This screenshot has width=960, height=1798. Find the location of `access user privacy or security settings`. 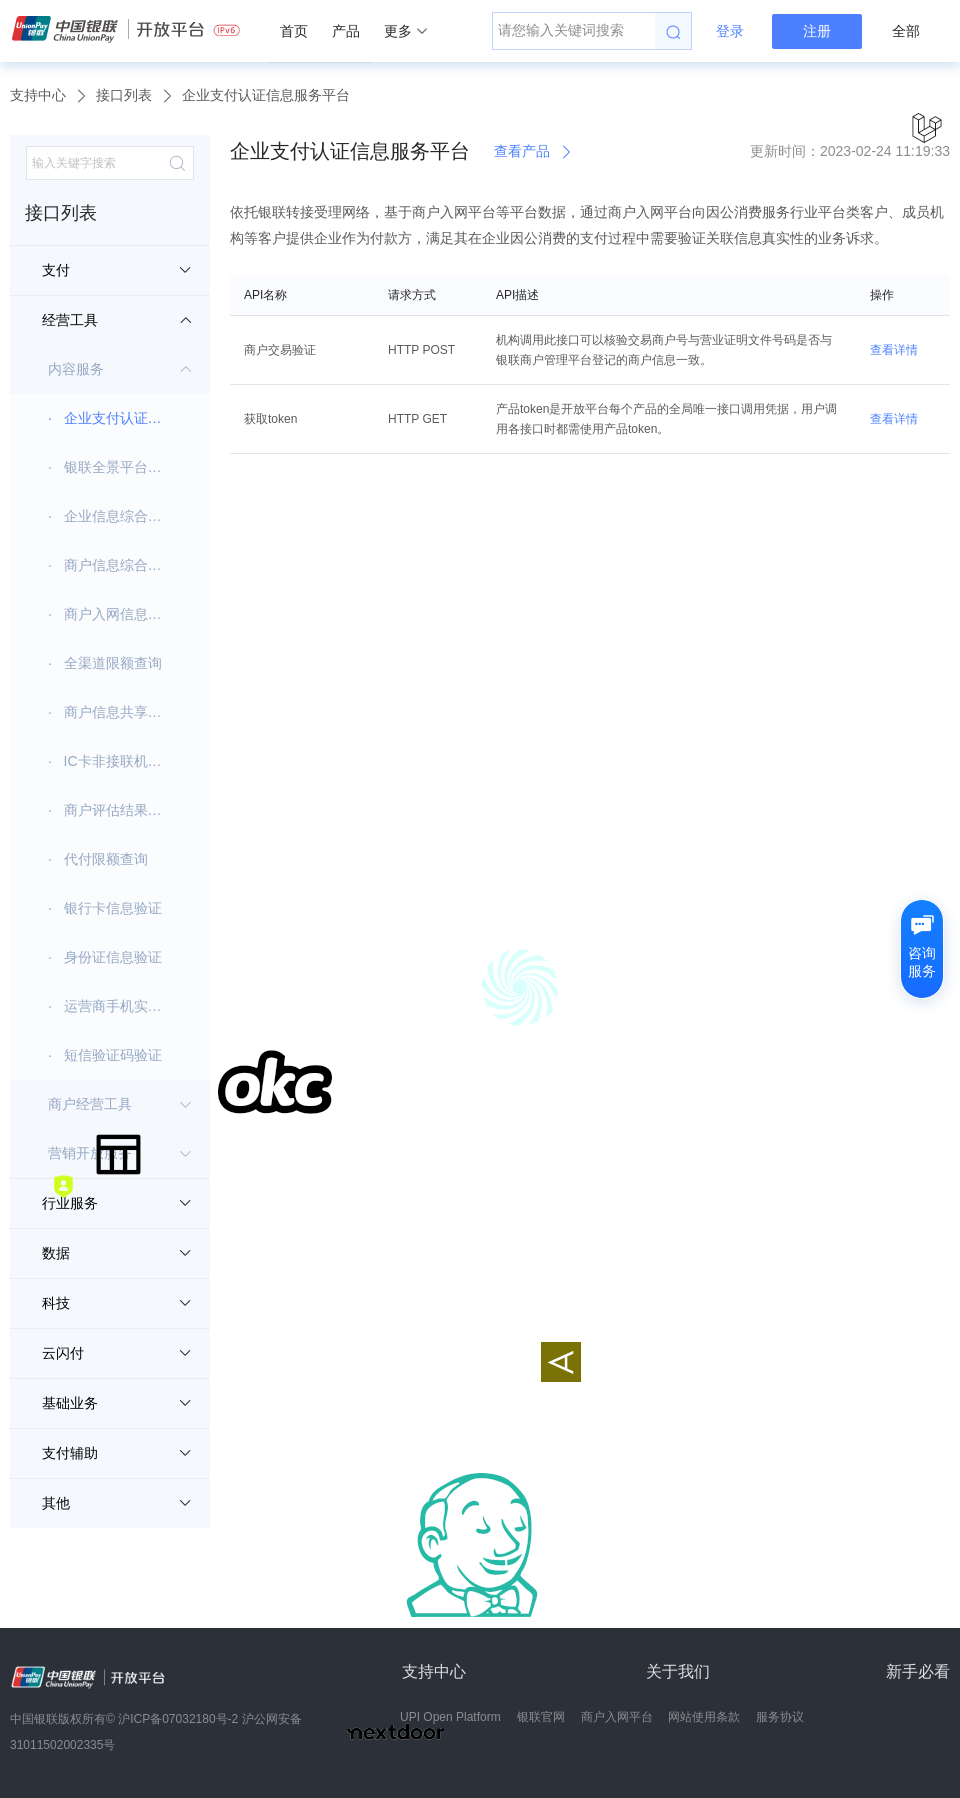

access user privacy or security settings is located at coordinates (63, 1186).